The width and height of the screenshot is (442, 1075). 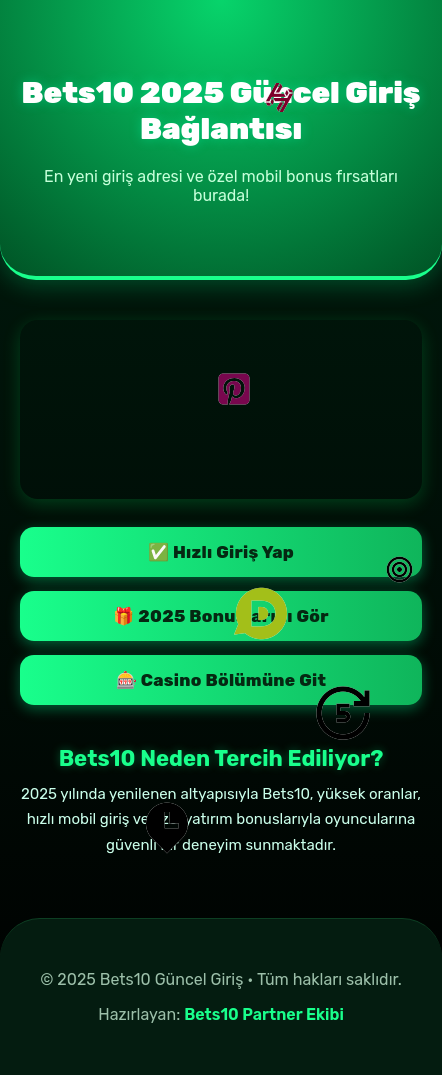 What do you see at coordinates (234, 389) in the screenshot?
I see `open pinterest app` at bounding box center [234, 389].